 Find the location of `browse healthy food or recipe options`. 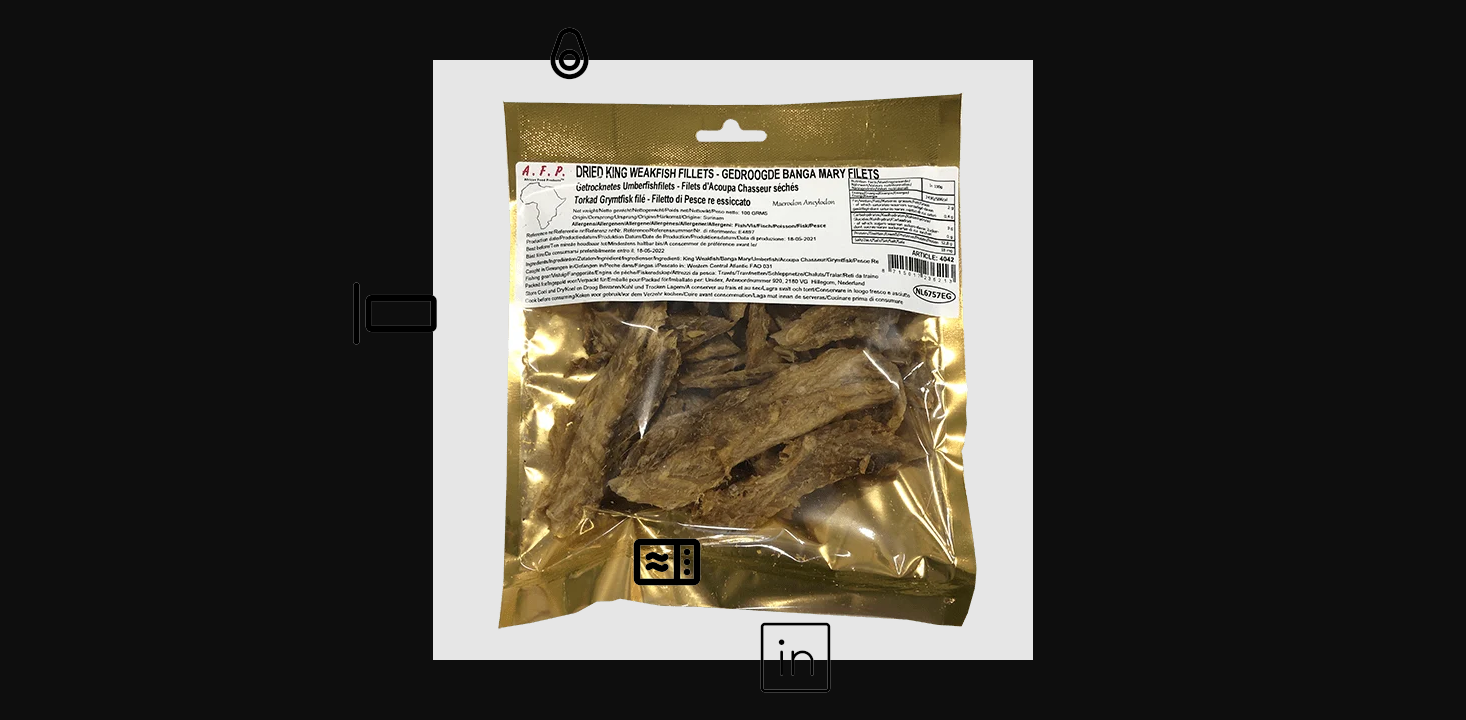

browse healthy food or recipe options is located at coordinates (569, 53).